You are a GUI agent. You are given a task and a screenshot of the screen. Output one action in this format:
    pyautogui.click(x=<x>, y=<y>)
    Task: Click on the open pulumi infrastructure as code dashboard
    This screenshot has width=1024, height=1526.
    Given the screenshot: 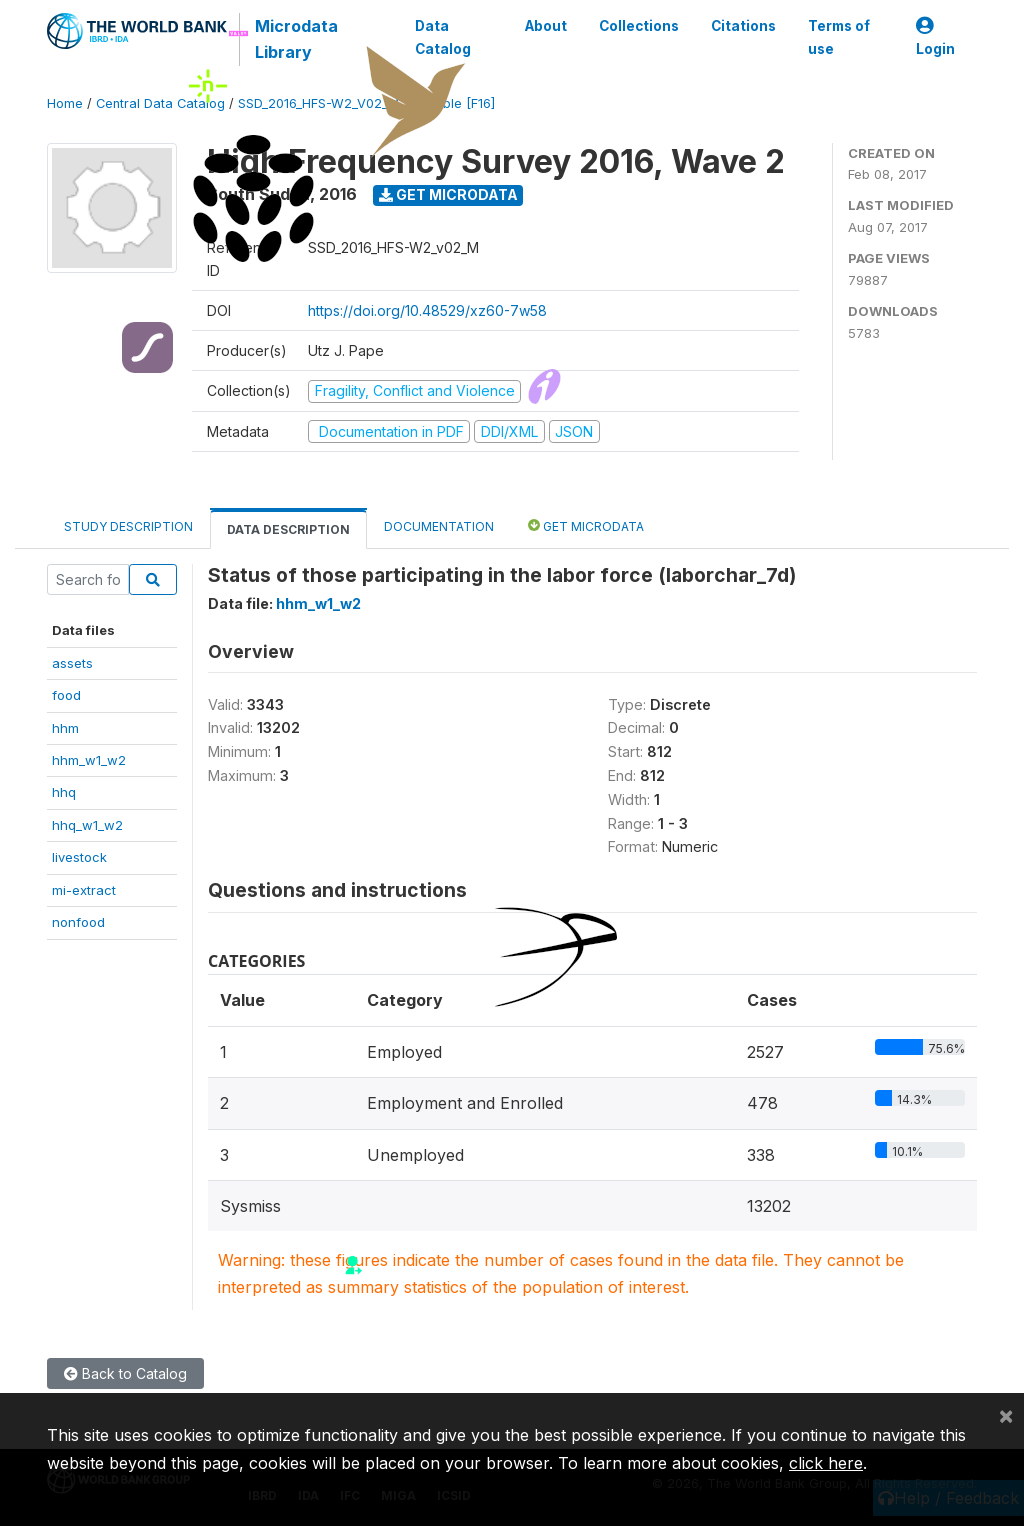 What is the action you would take?
    pyautogui.click(x=253, y=198)
    